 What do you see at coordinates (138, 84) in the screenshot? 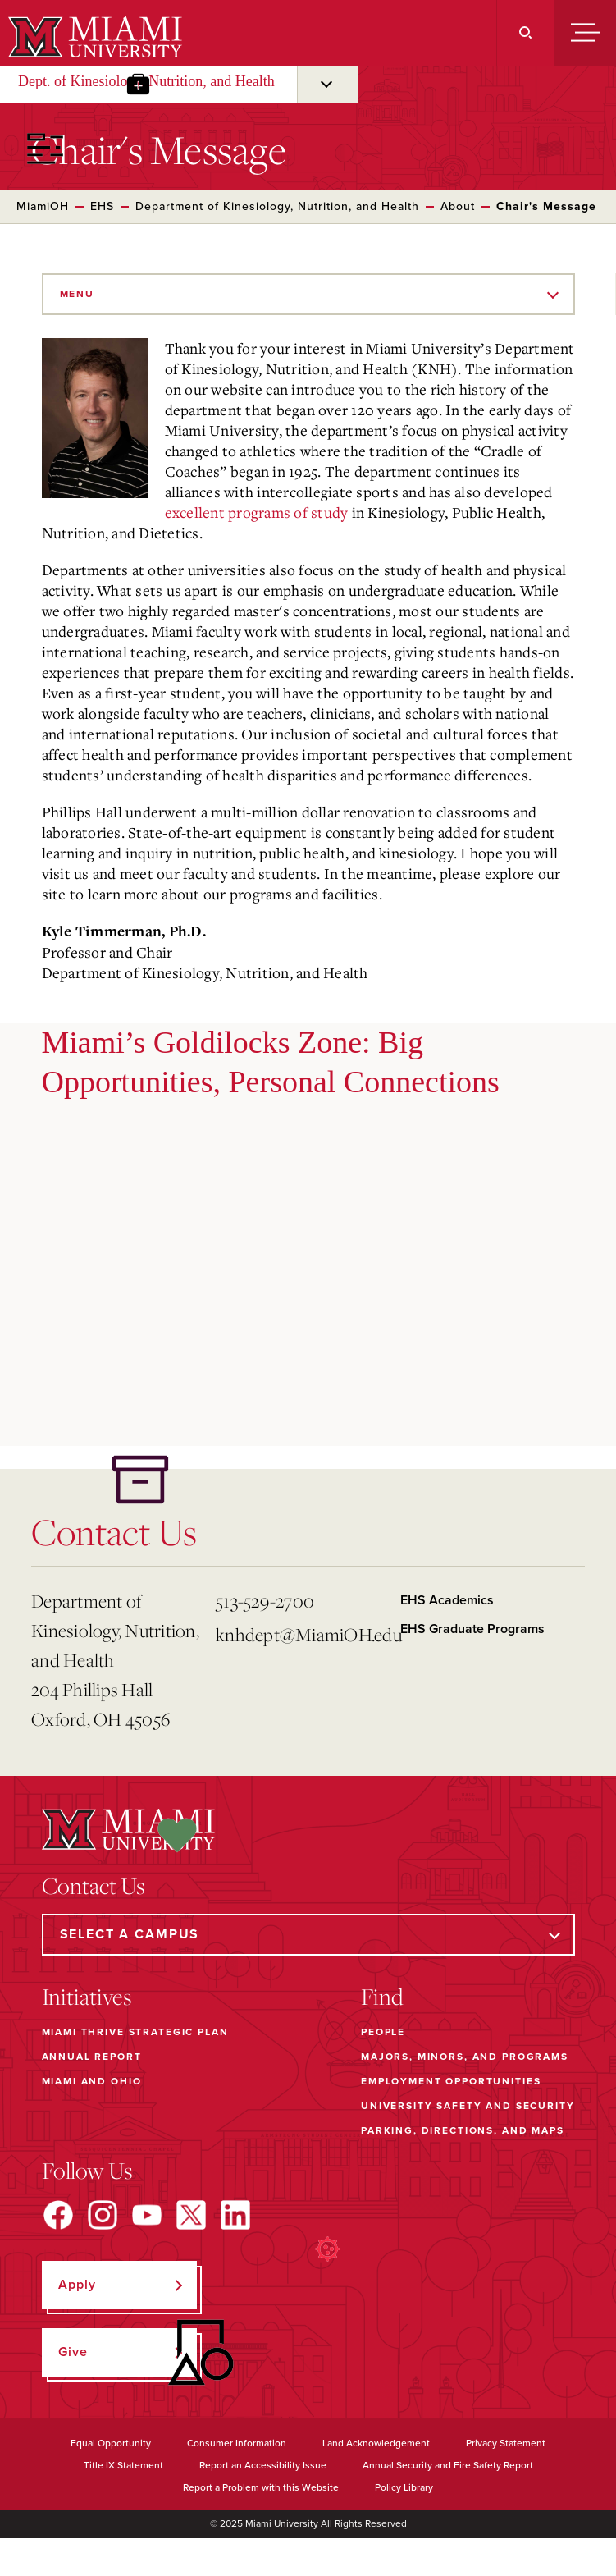
I see `access health or medical information` at bounding box center [138, 84].